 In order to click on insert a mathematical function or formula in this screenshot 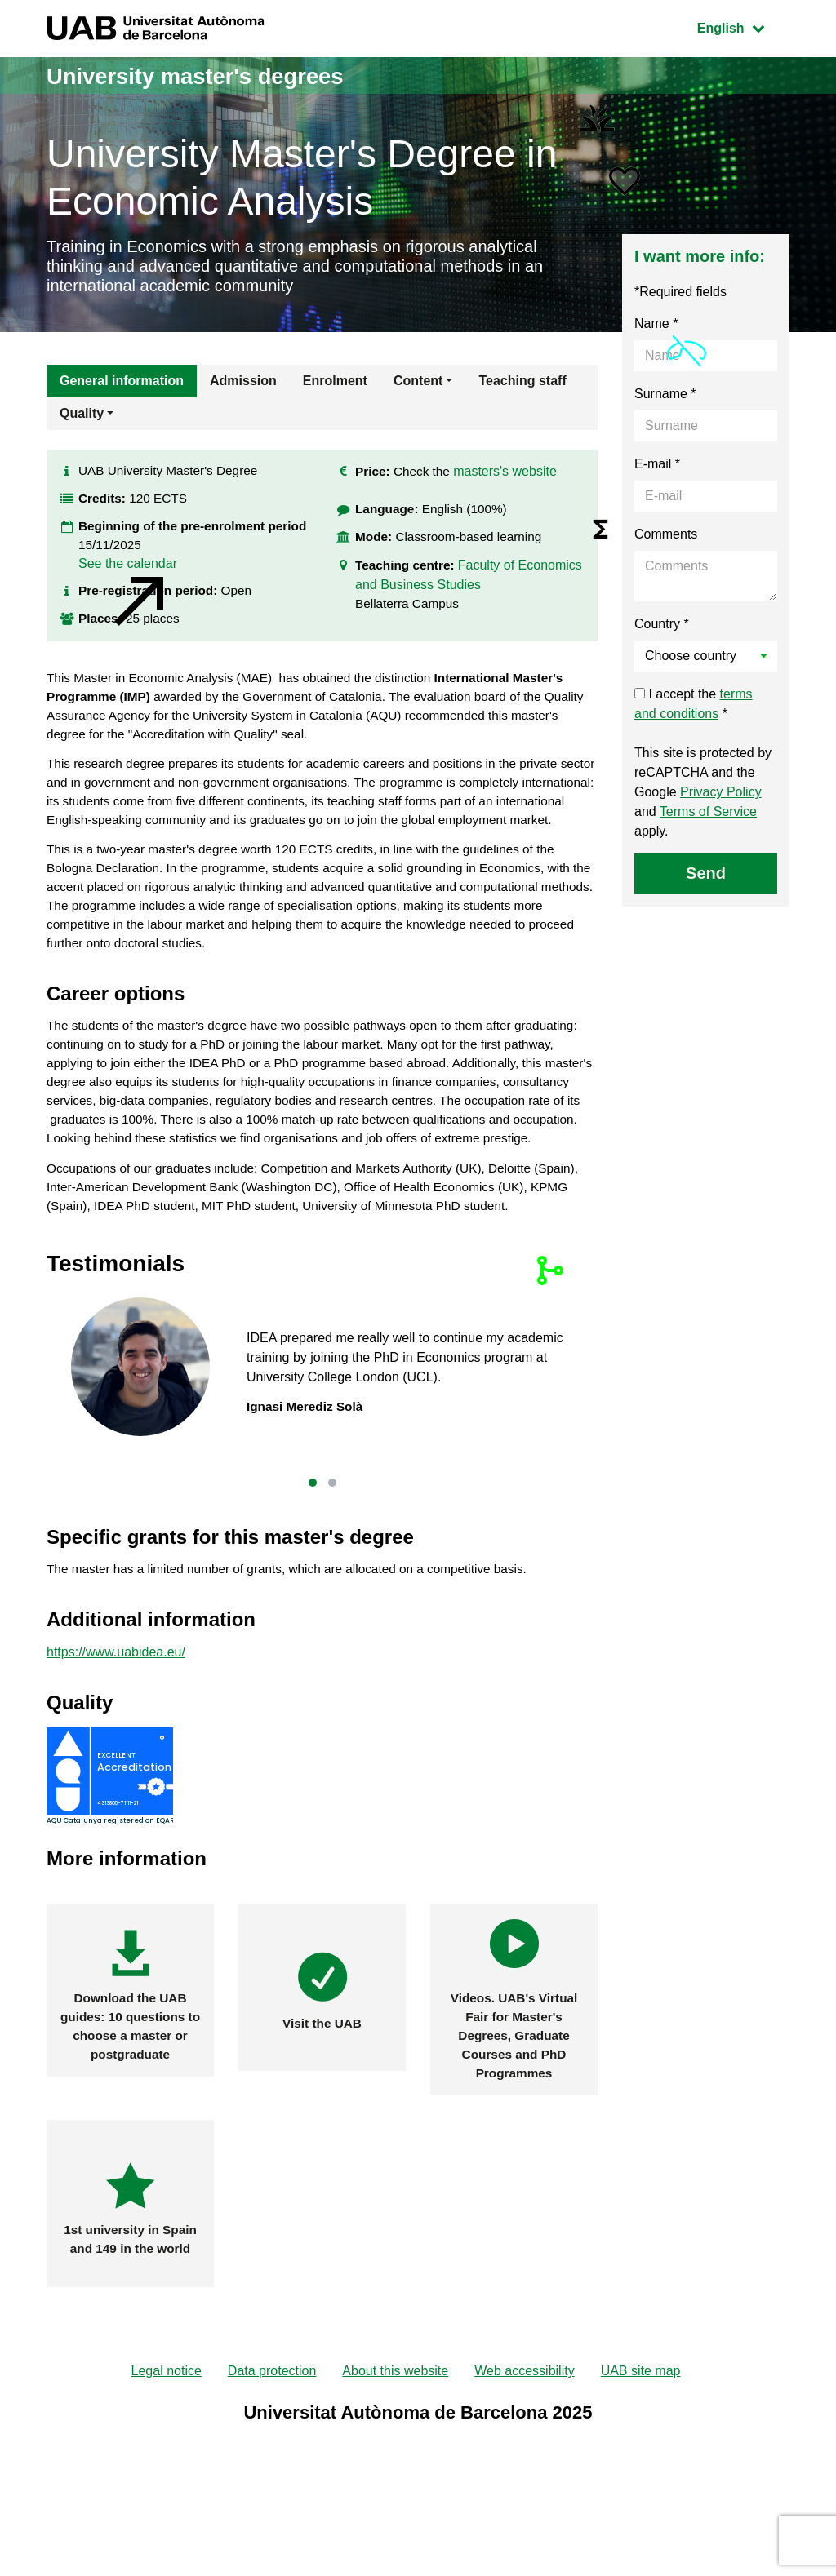, I will do `click(600, 529)`.